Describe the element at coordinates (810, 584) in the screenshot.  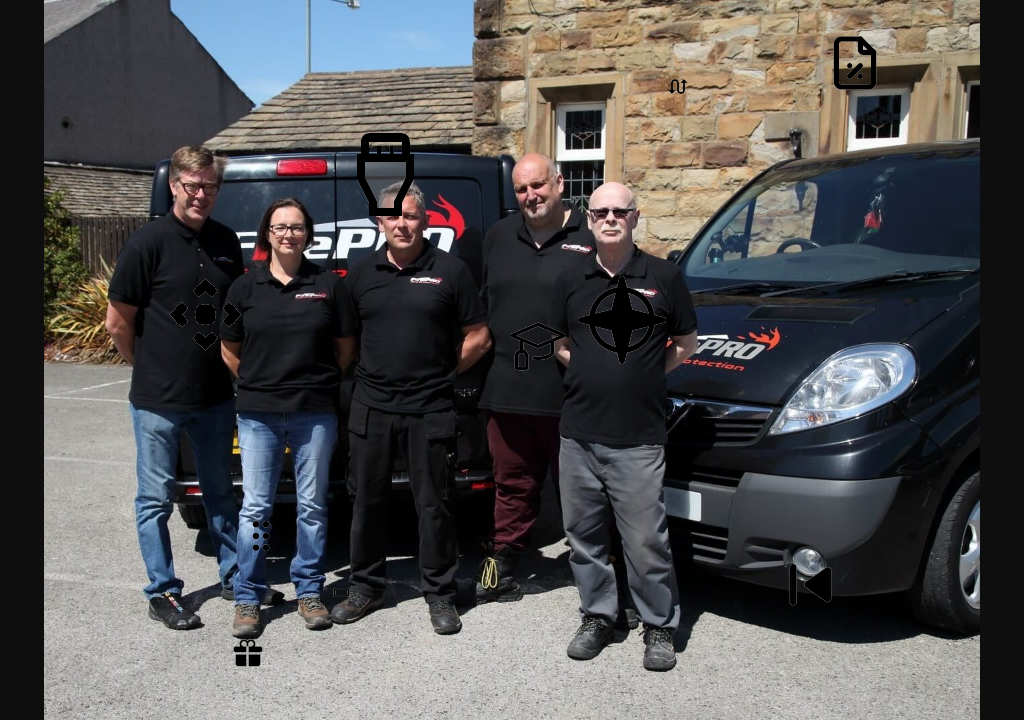
I see `skip to the previous track` at that location.